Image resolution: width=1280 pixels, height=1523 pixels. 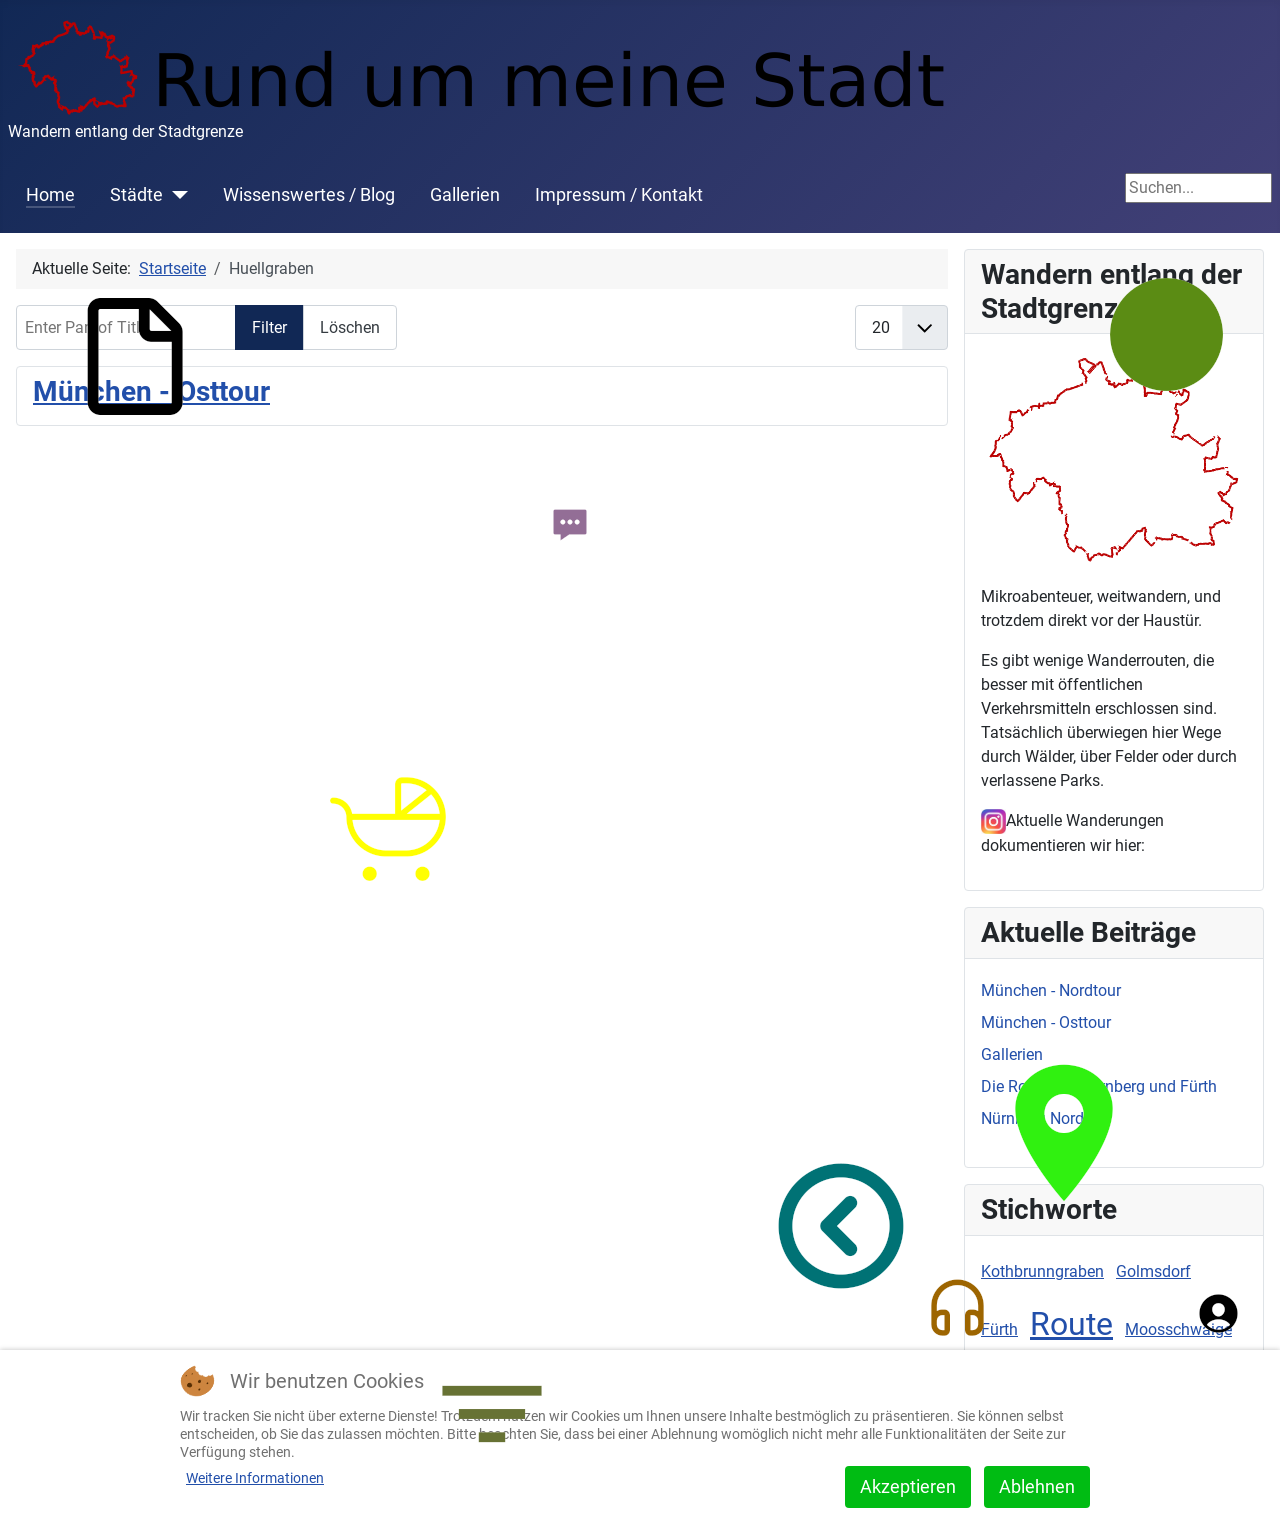 What do you see at coordinates (1166, 334) in the screenshot?
I see `select or mark an item` at bounding box center [1166, 334].